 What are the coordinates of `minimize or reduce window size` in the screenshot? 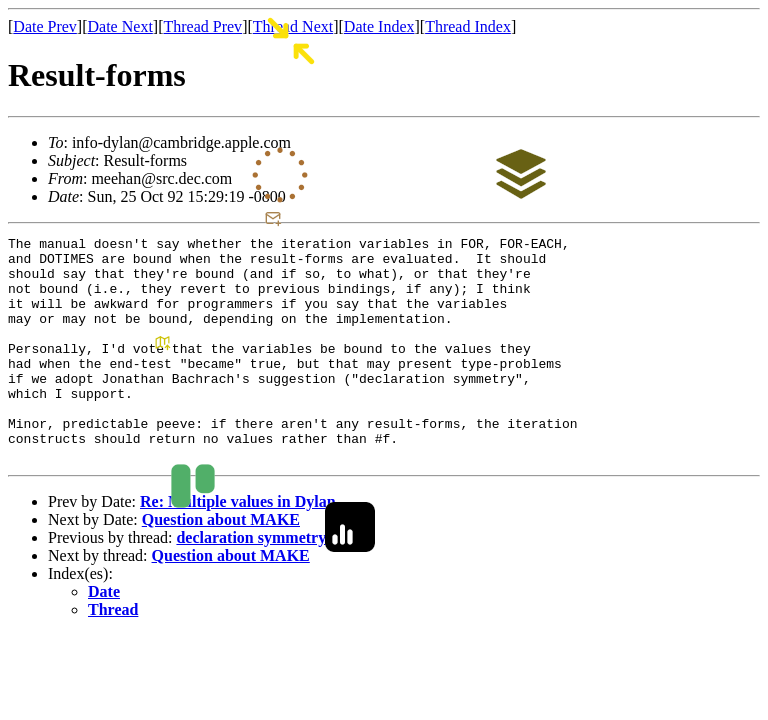 It's located at (291, 41).